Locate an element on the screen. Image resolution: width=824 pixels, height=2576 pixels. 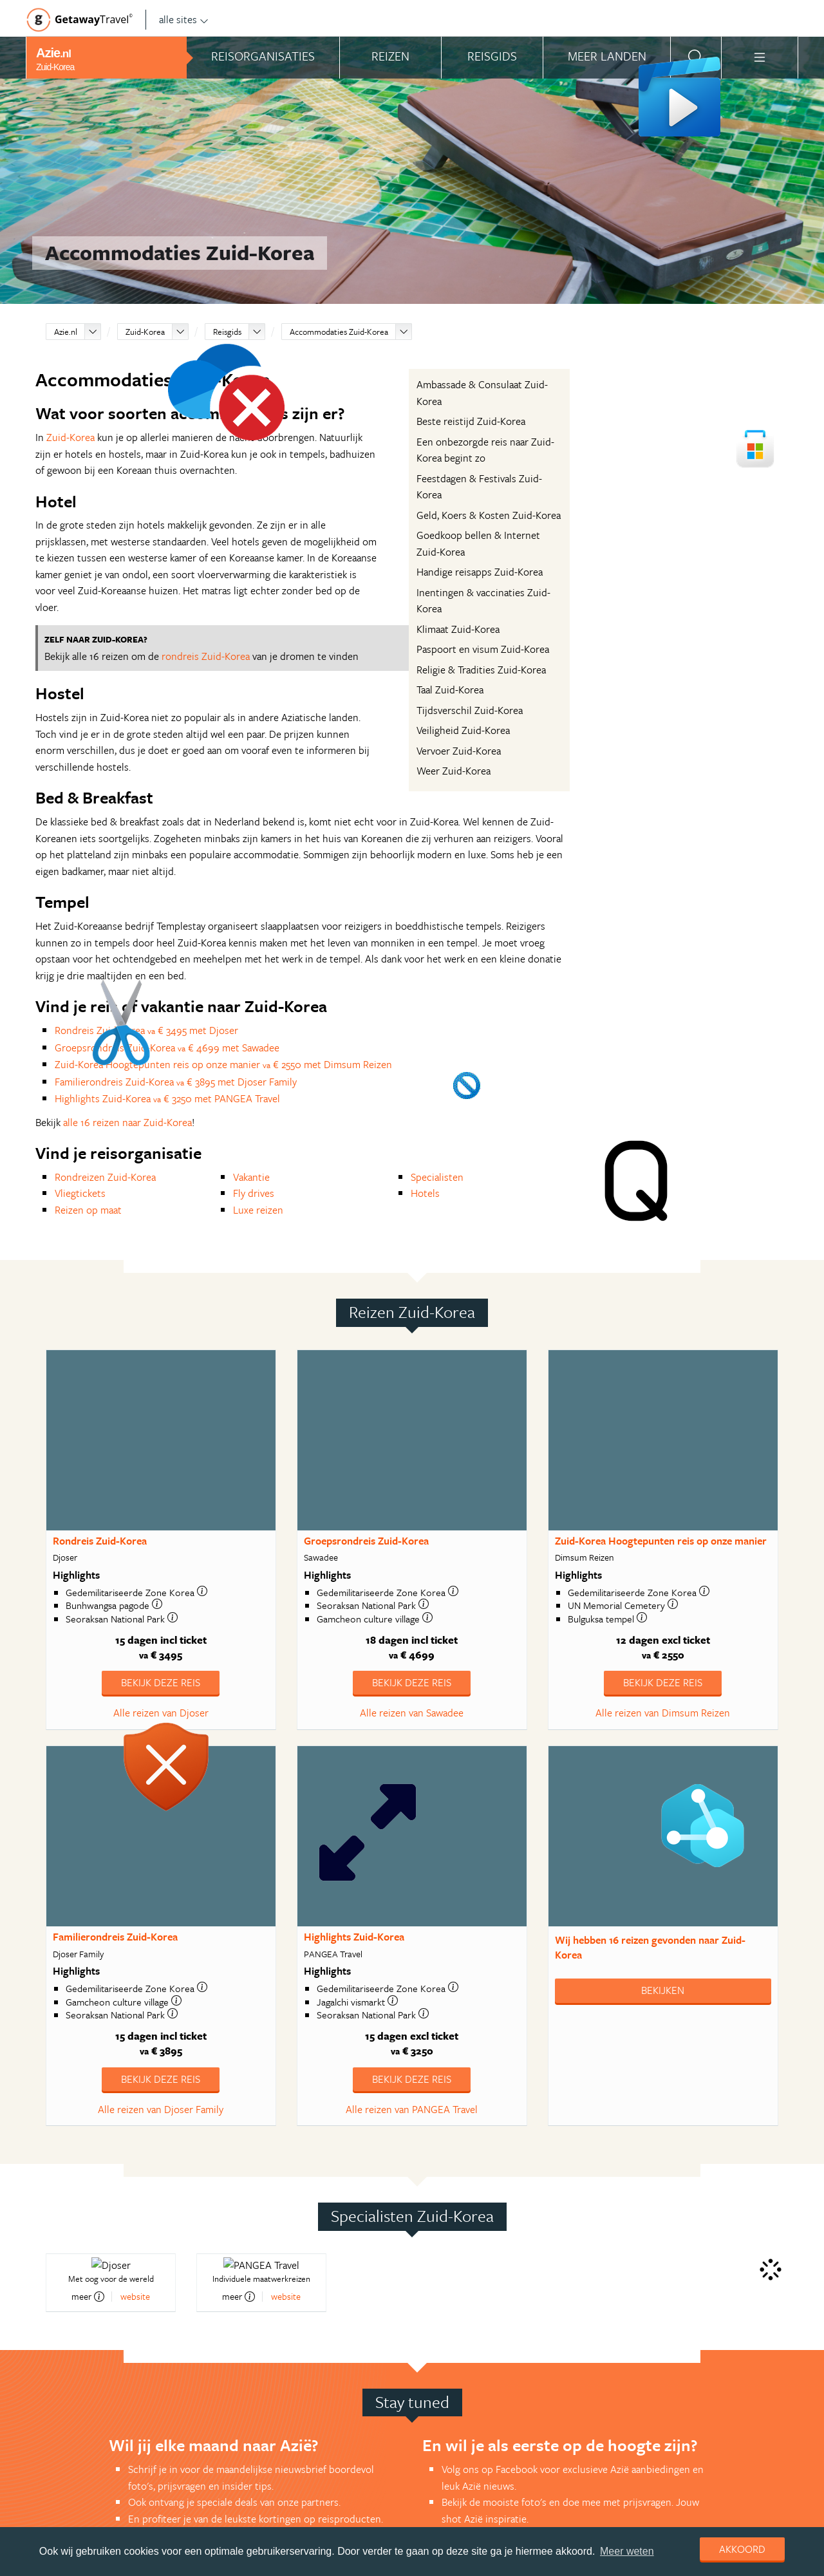
open steam gaming platform is located at coordinates (771, 2270).